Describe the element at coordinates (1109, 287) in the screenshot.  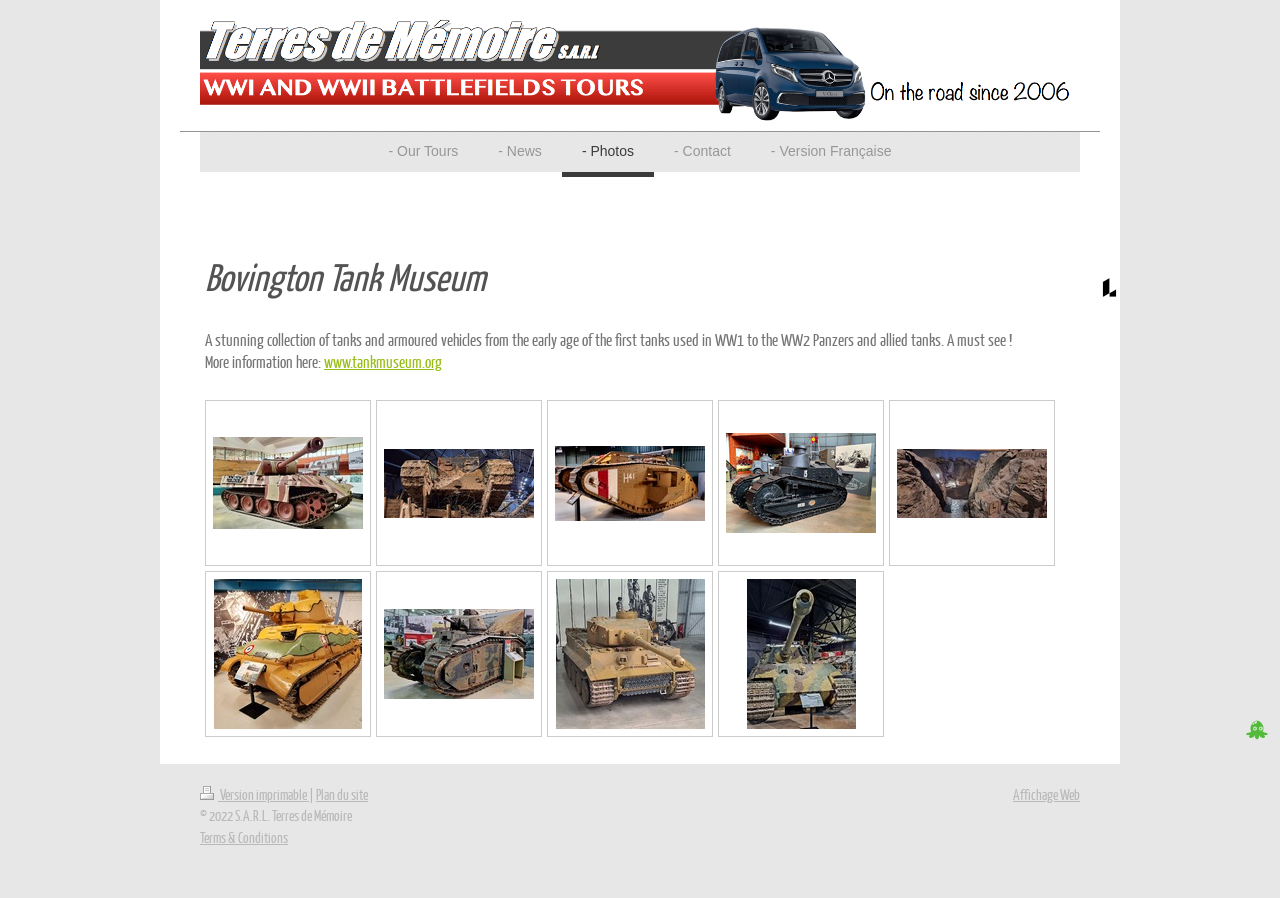
I see `lucid software company logo` at that location.